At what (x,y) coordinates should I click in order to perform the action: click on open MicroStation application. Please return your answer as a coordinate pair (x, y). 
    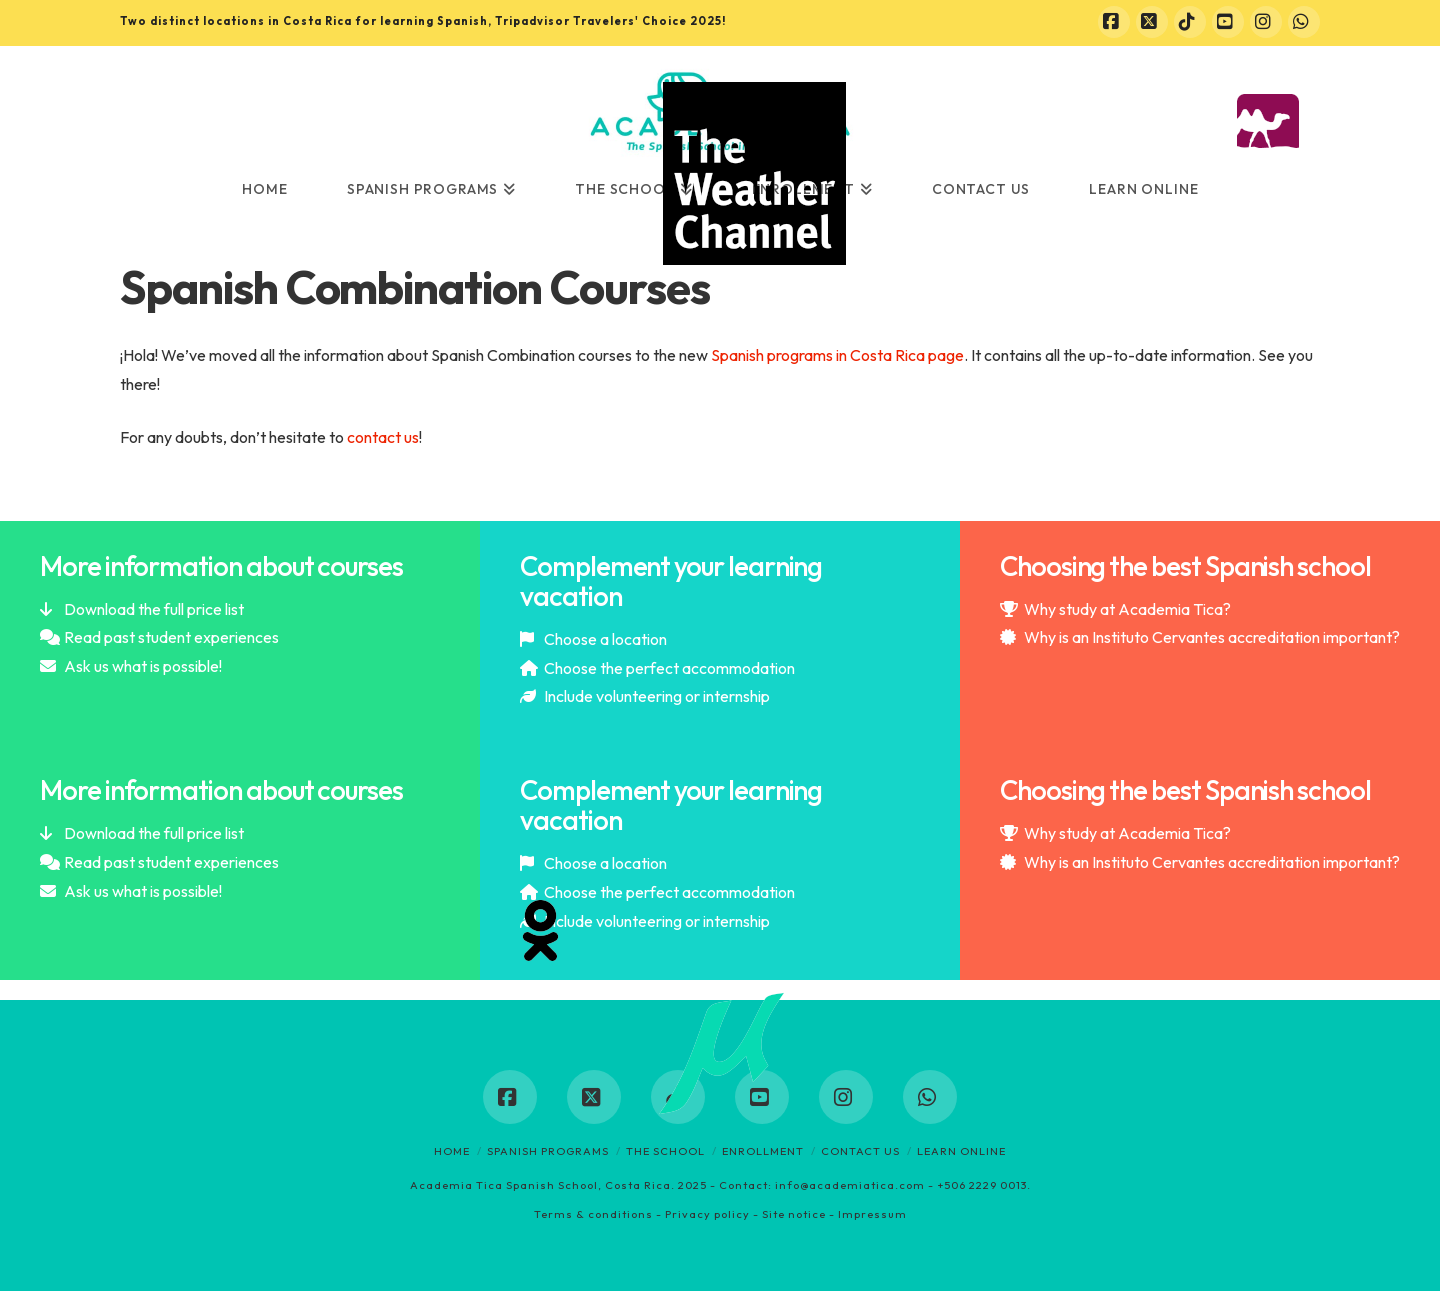
    Looking at the image, I should click on (721, 1053).